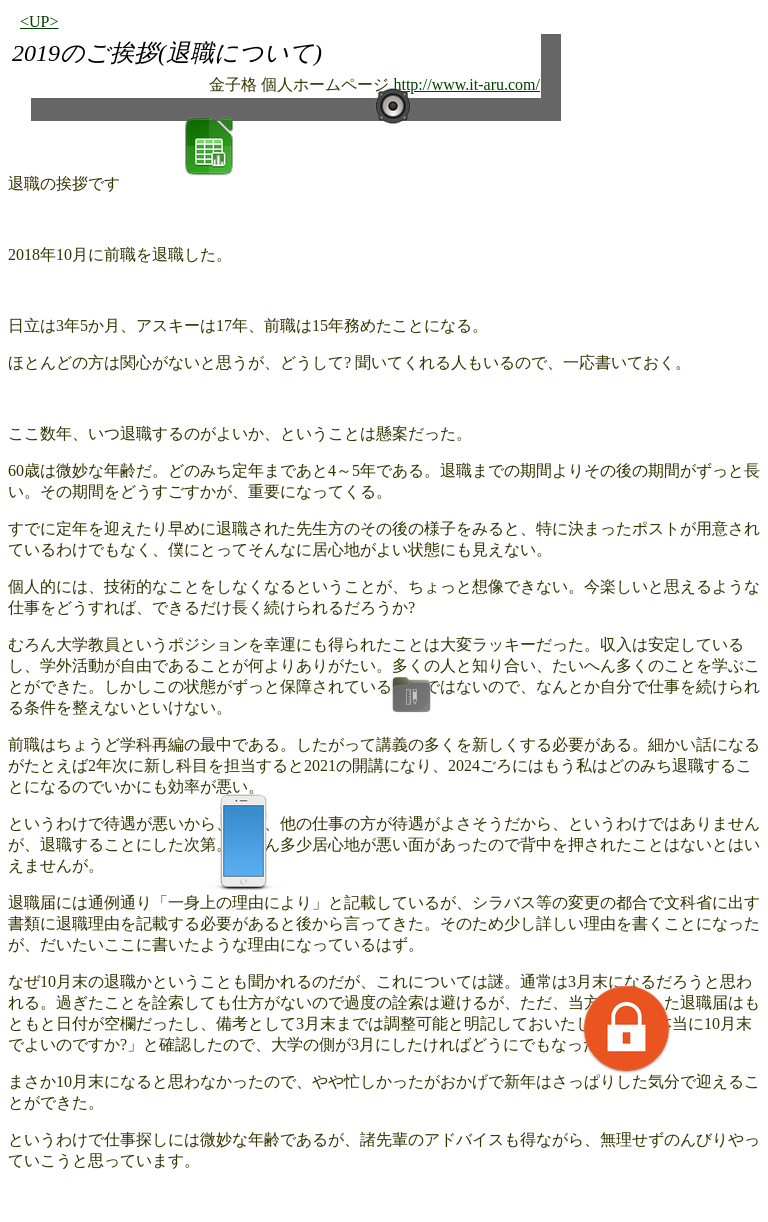  Describe the element at coordinates (243, 842) in the screenshot. I see `connected iPhone device` at that location.